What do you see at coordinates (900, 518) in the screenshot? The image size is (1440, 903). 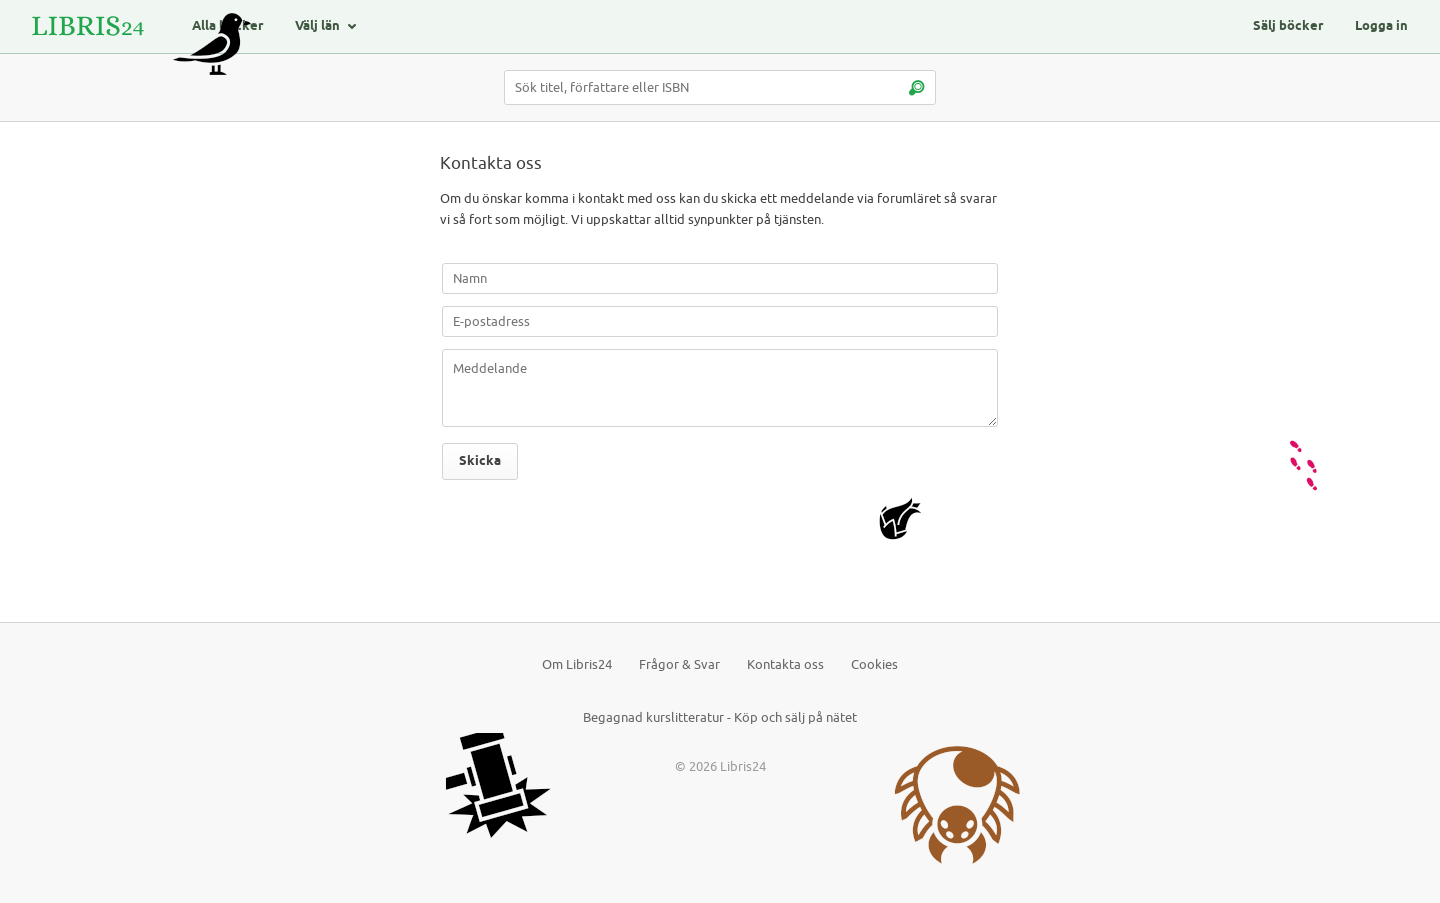 I see `indicates a new sprout or growth stage in a farming game` at bounding box center [900, 518].